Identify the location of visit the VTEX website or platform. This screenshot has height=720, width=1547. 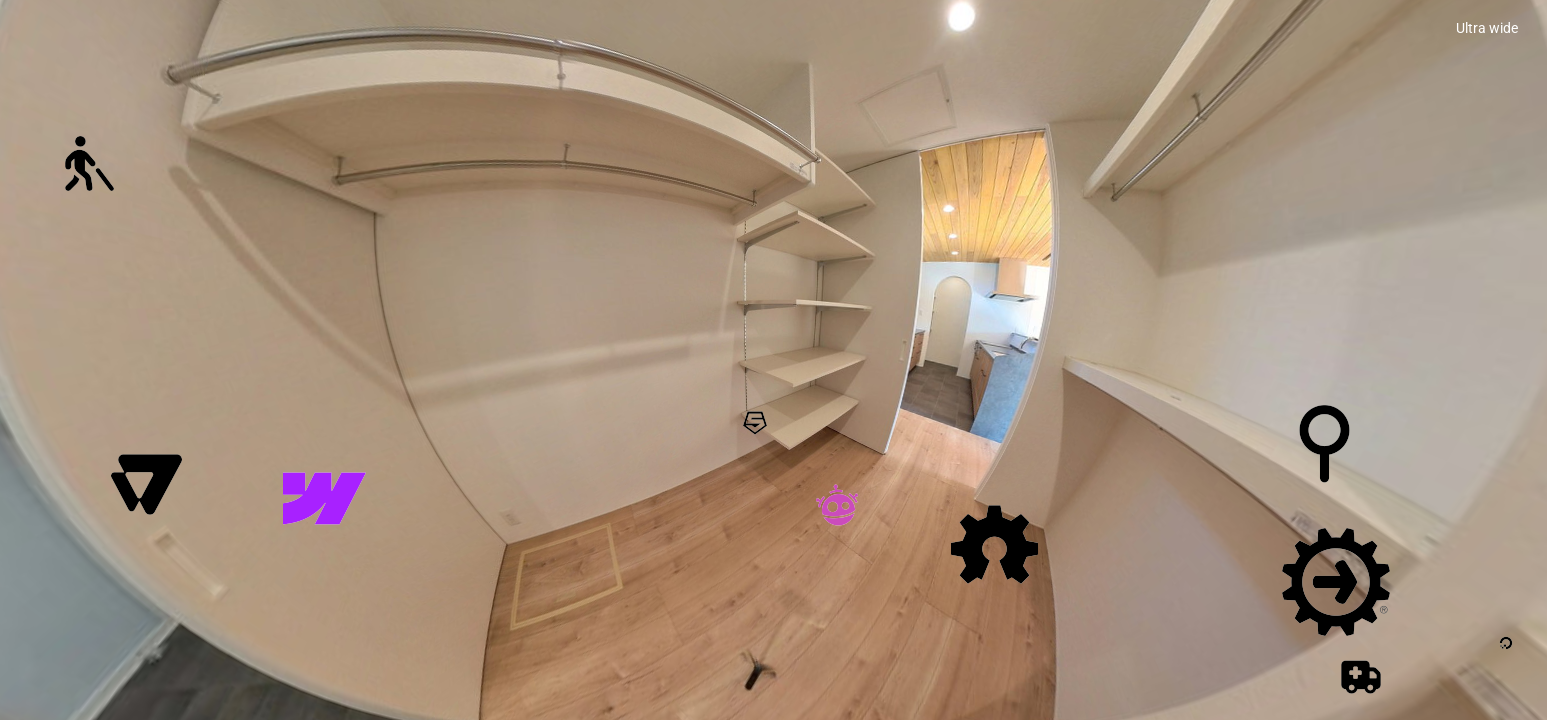
(146, 484).